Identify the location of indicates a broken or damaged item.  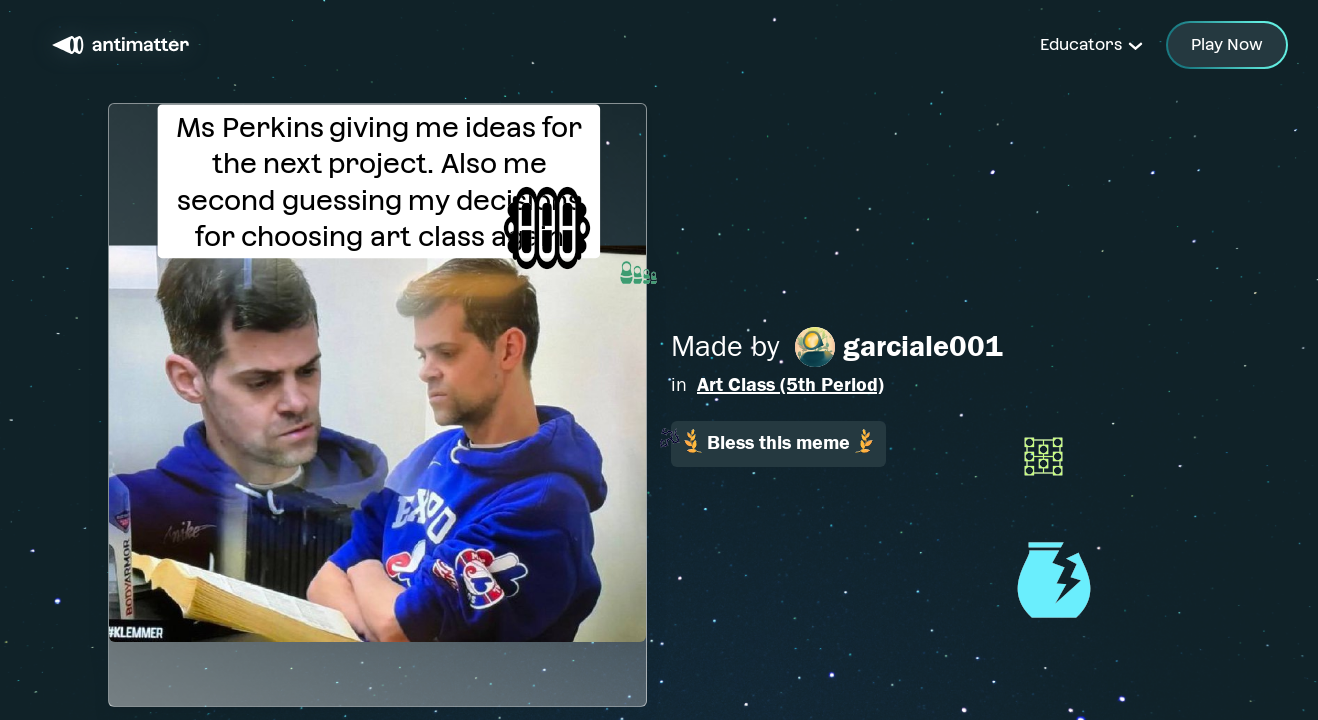
(1054, 580).